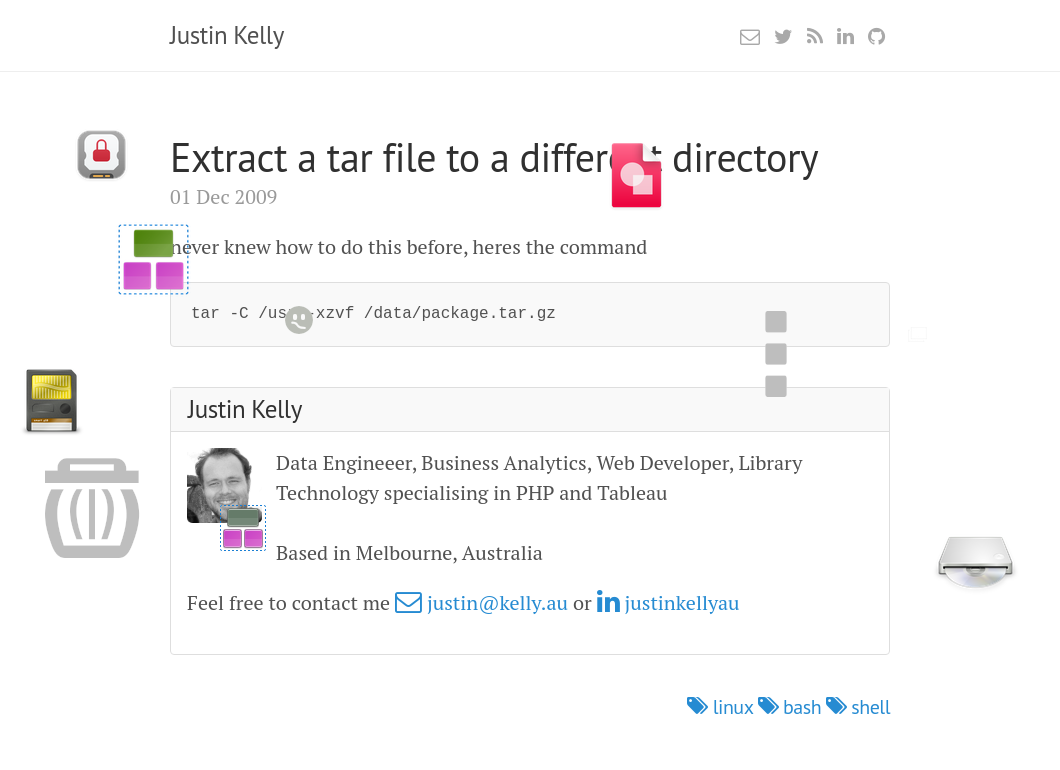 This screenshot has height=770, width=1060. I want to click on access removable flash storage device, so click(51, 402).